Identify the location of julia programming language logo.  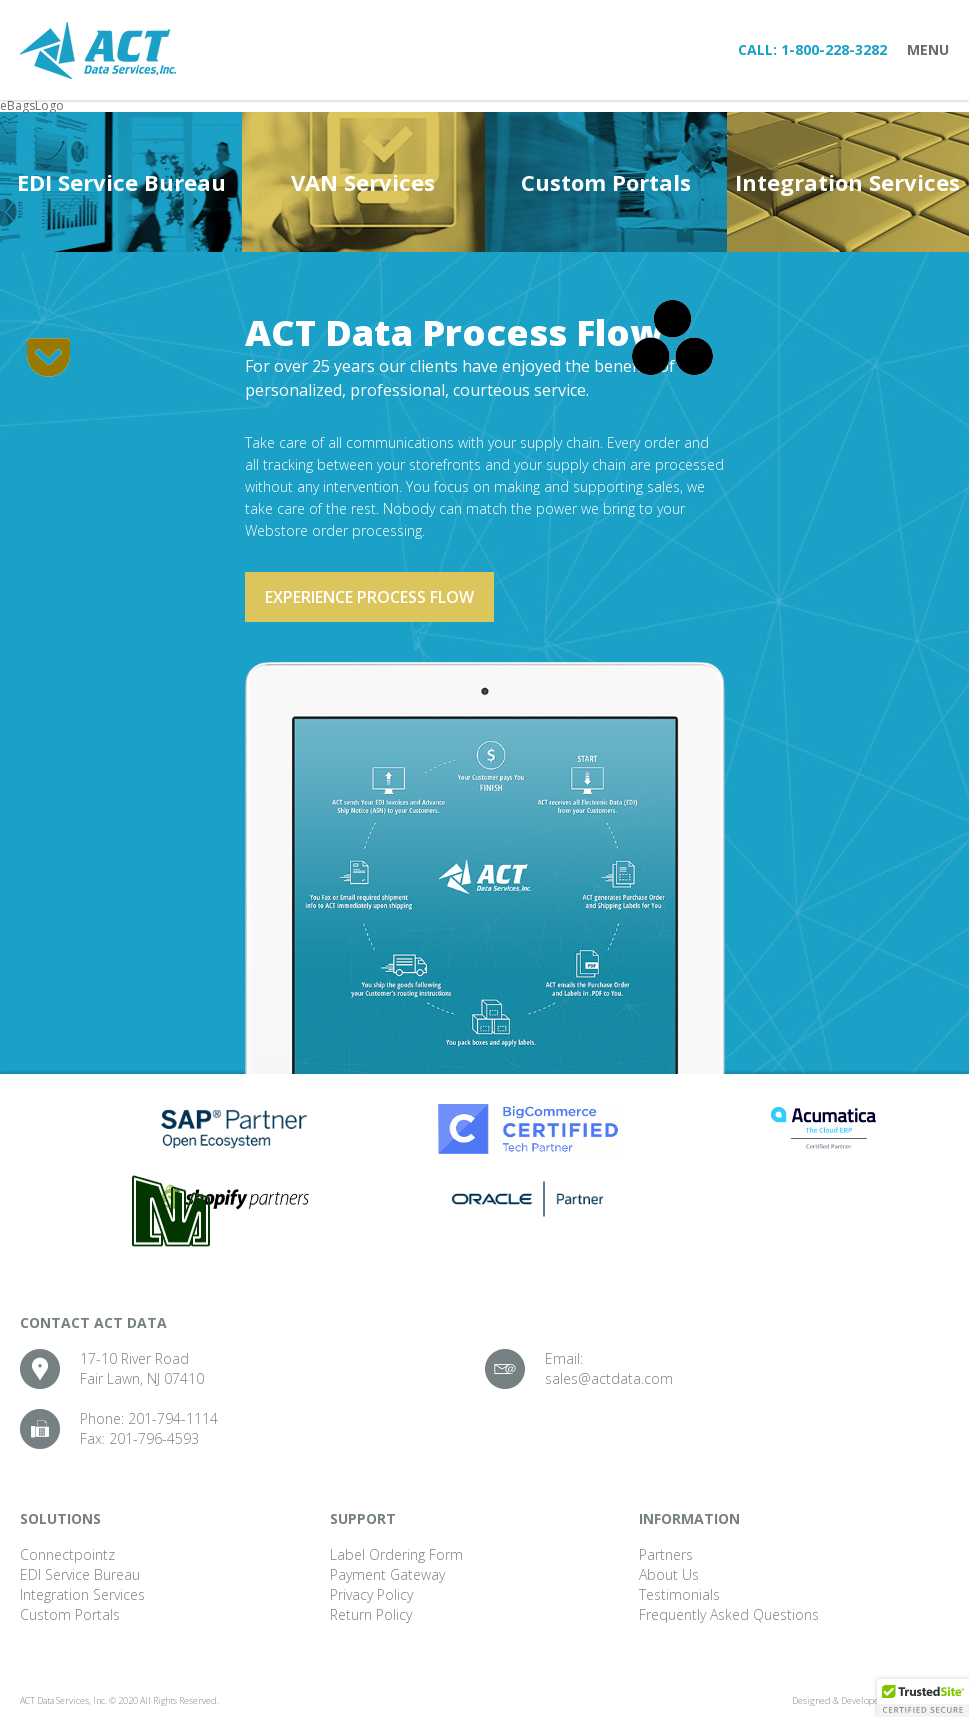
(672, 337).